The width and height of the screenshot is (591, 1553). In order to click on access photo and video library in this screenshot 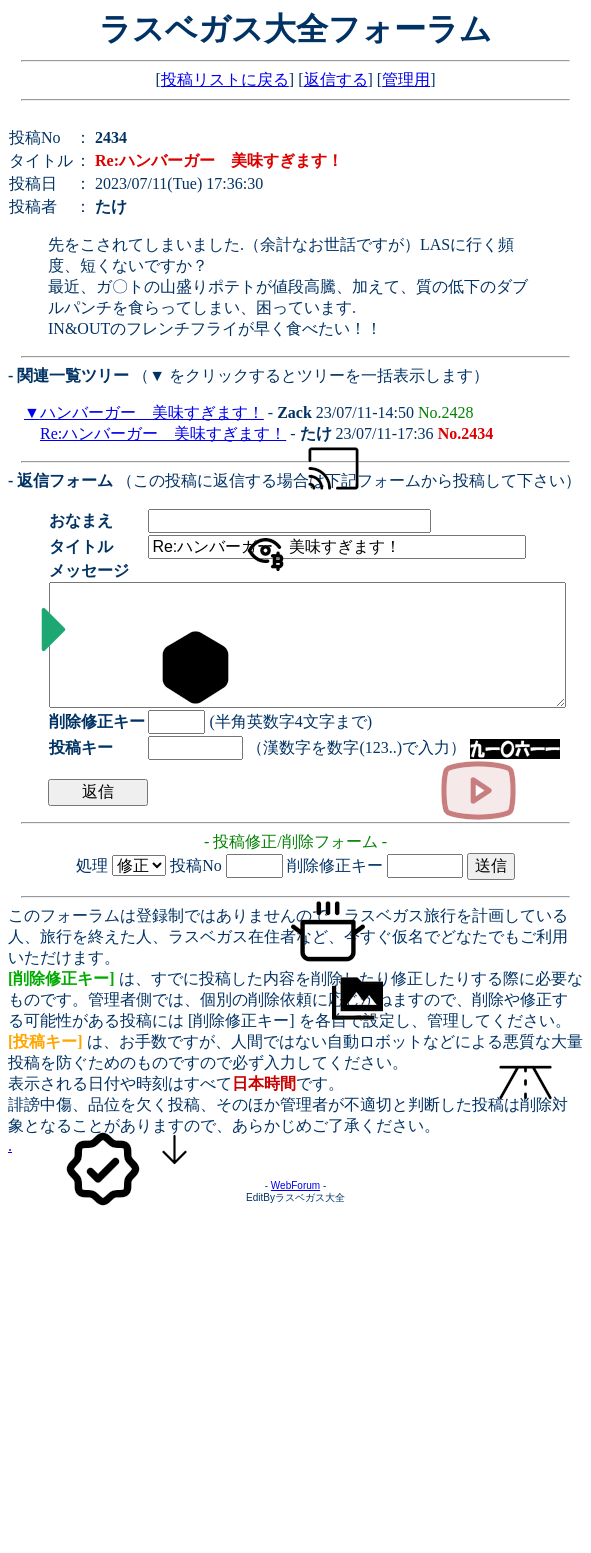, I will do `click(357, 998)`.